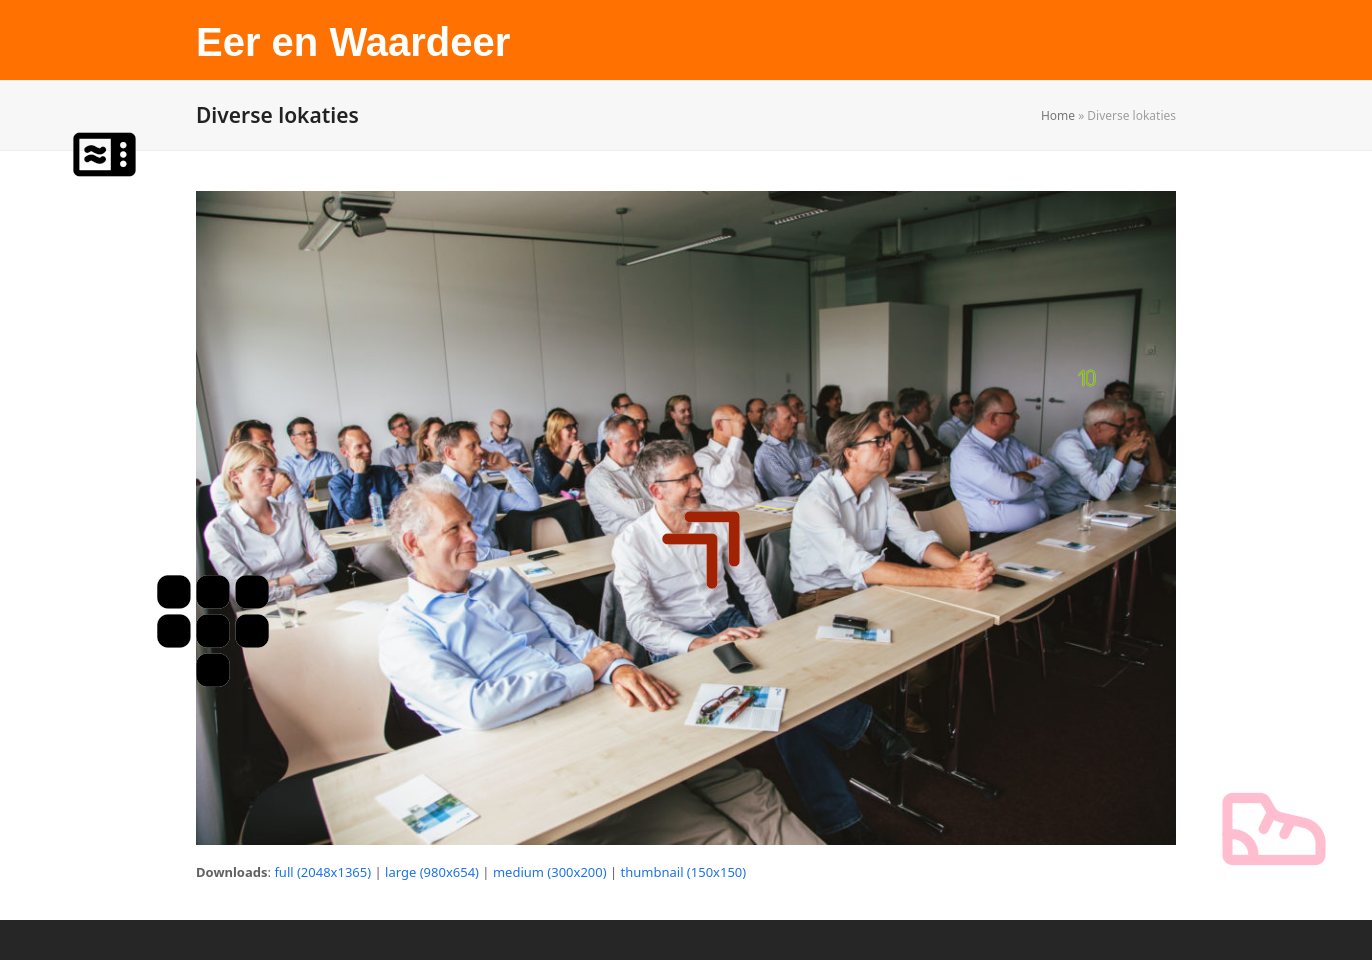 This screenshot has width=1372, height=960. What do you see at coordinates (706, 544) in the screenshot?
I see `expand content to full screen` at bounding box center [706, 544].